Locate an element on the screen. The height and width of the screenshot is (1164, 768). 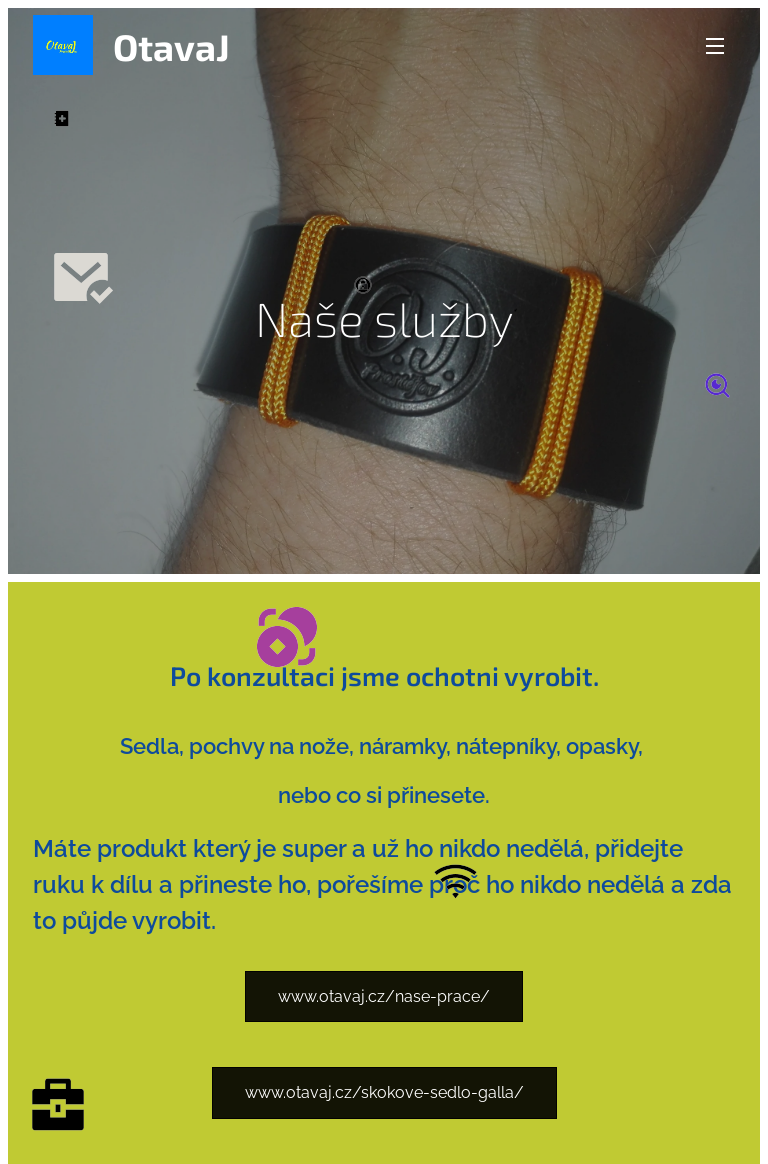
email successfully sent or delivered is located at coordinates (81, 277).